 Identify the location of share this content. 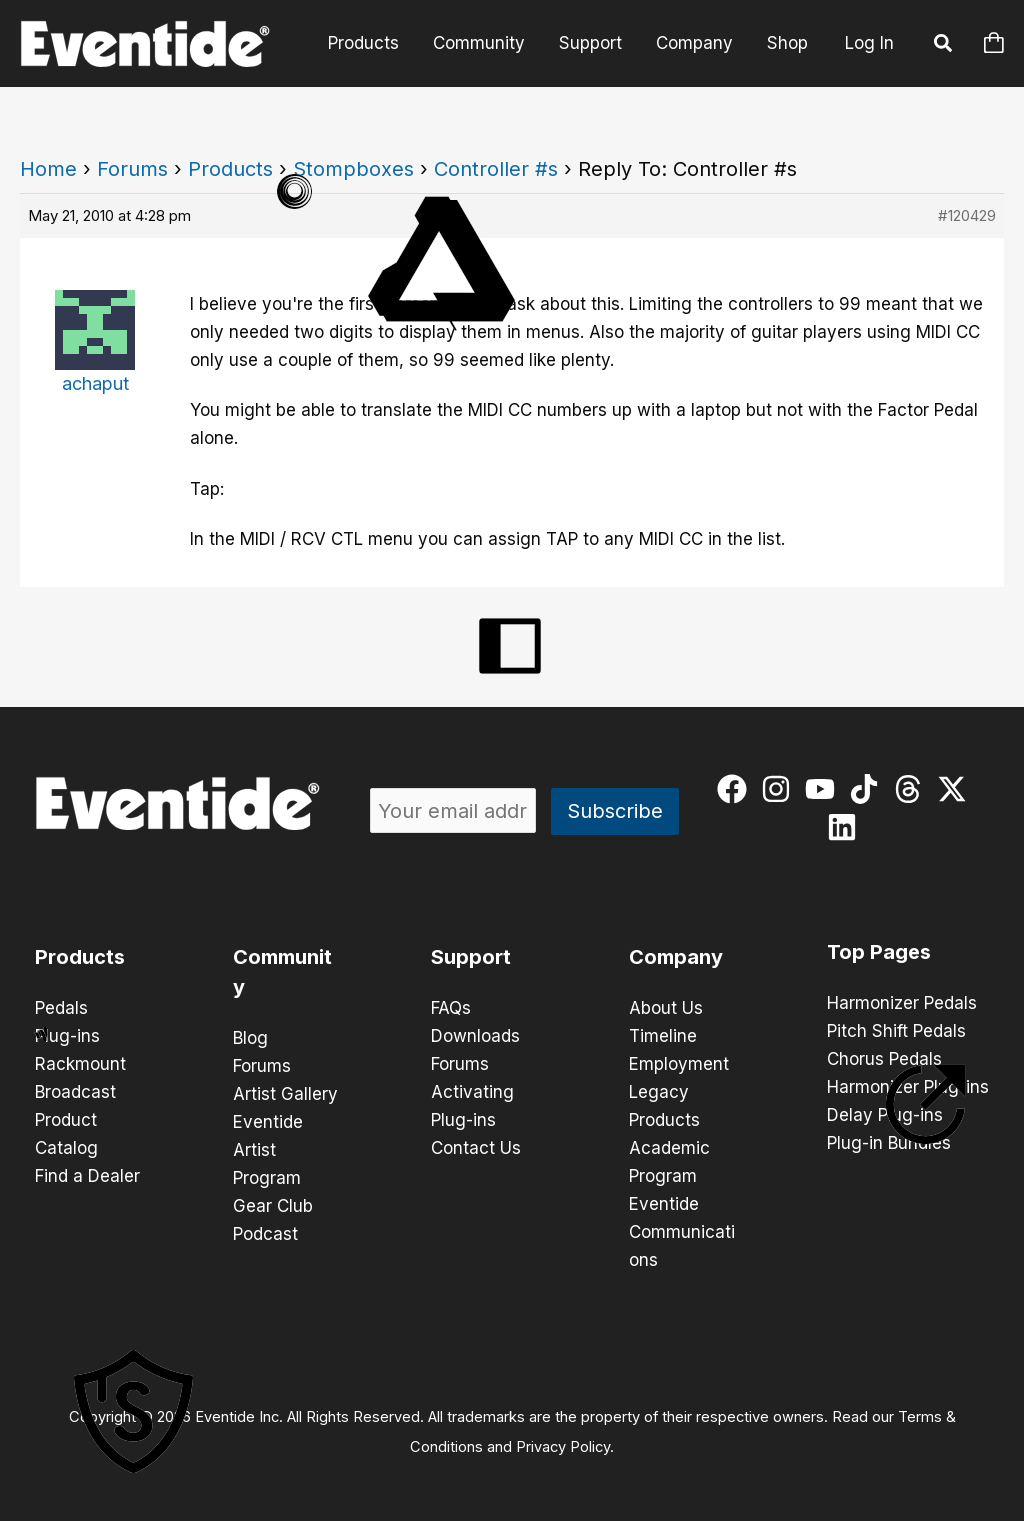
(925, 1104).